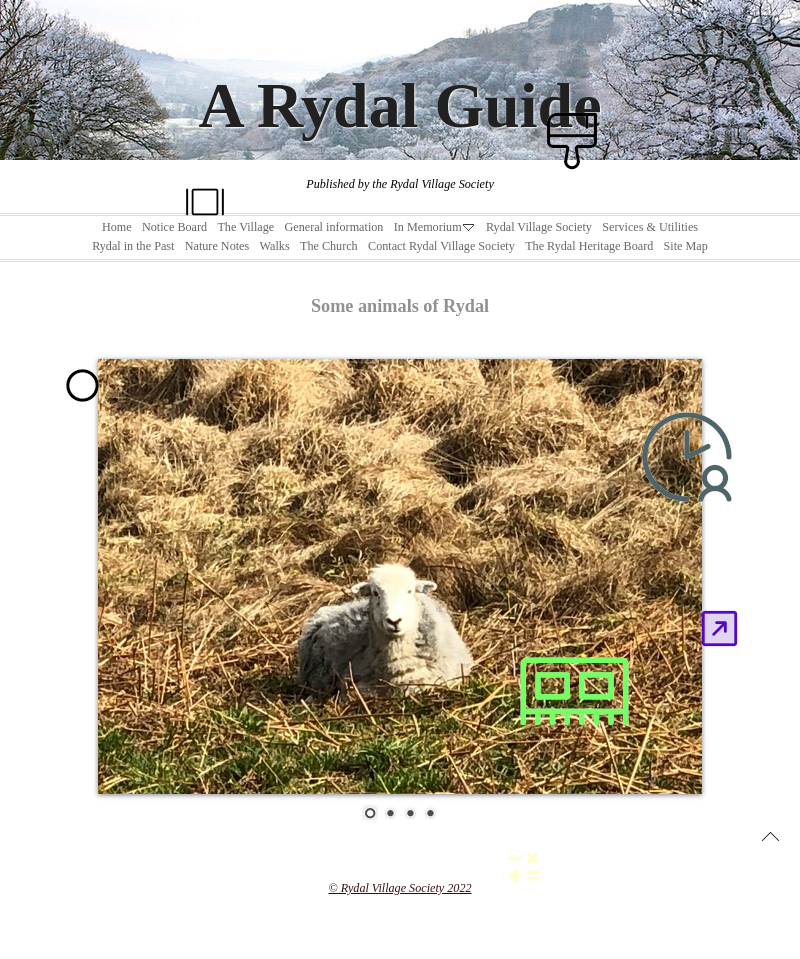  What do you see at coordinates (524, 867) in the screenshot?
I see `open calculator` at bounding box center [524, 867].